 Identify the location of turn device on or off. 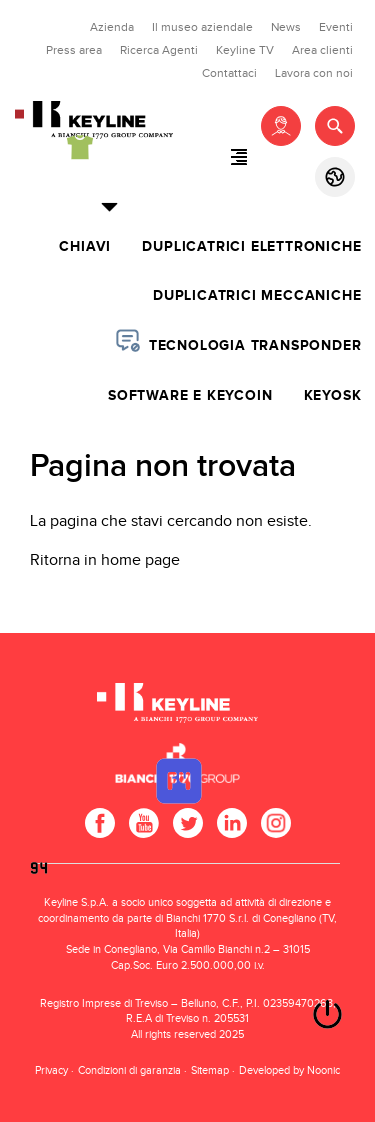
(327, 1014).